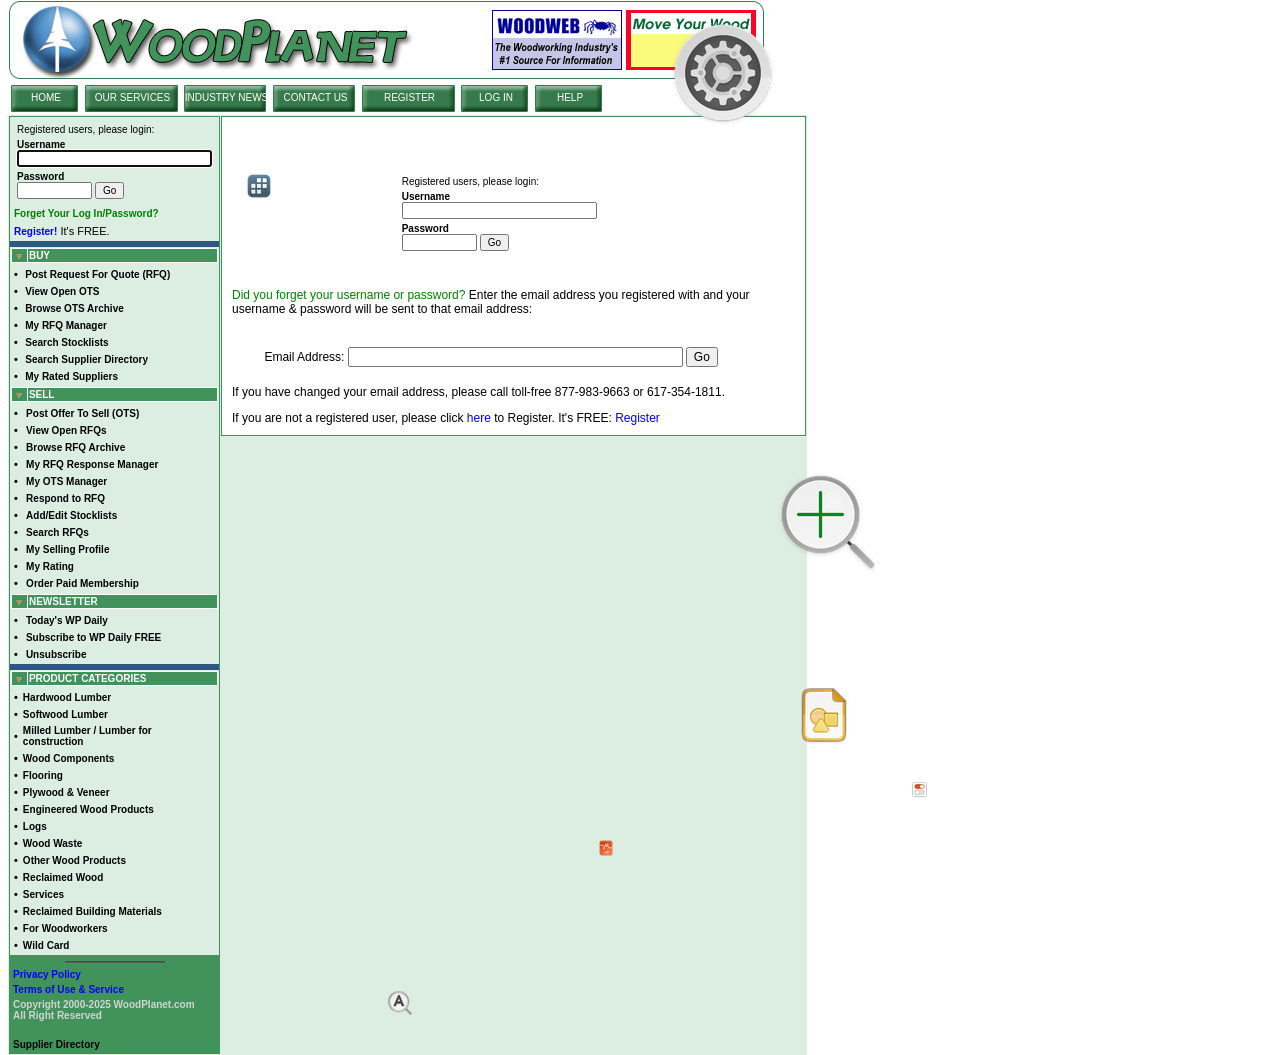  Describe the element at coordinates (723, 73) in the screenshot. I see `open system settings` at that location.